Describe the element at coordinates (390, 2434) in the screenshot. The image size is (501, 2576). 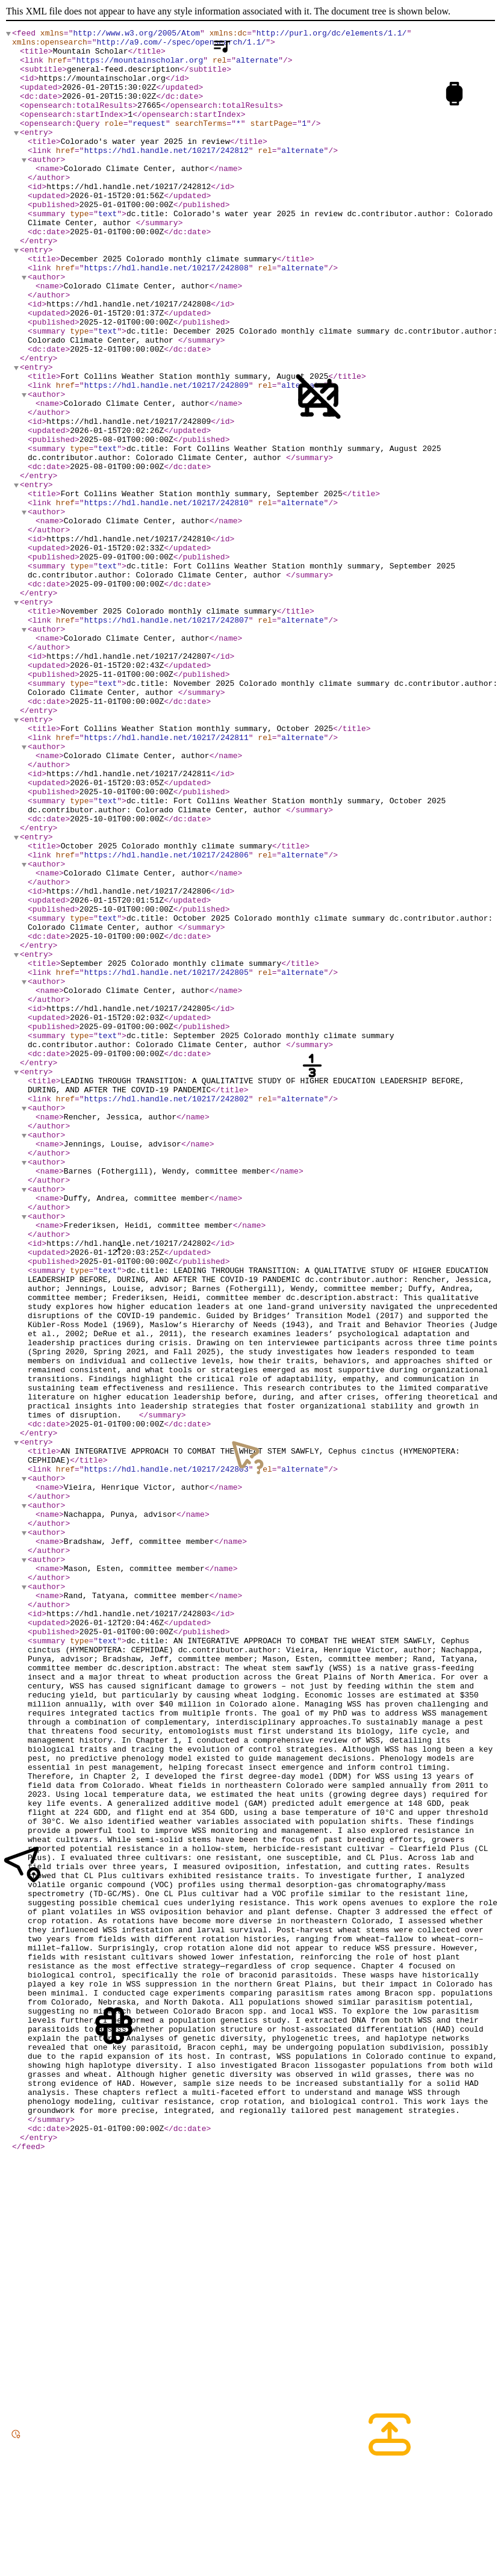
I see `move element to top layer` at that location.